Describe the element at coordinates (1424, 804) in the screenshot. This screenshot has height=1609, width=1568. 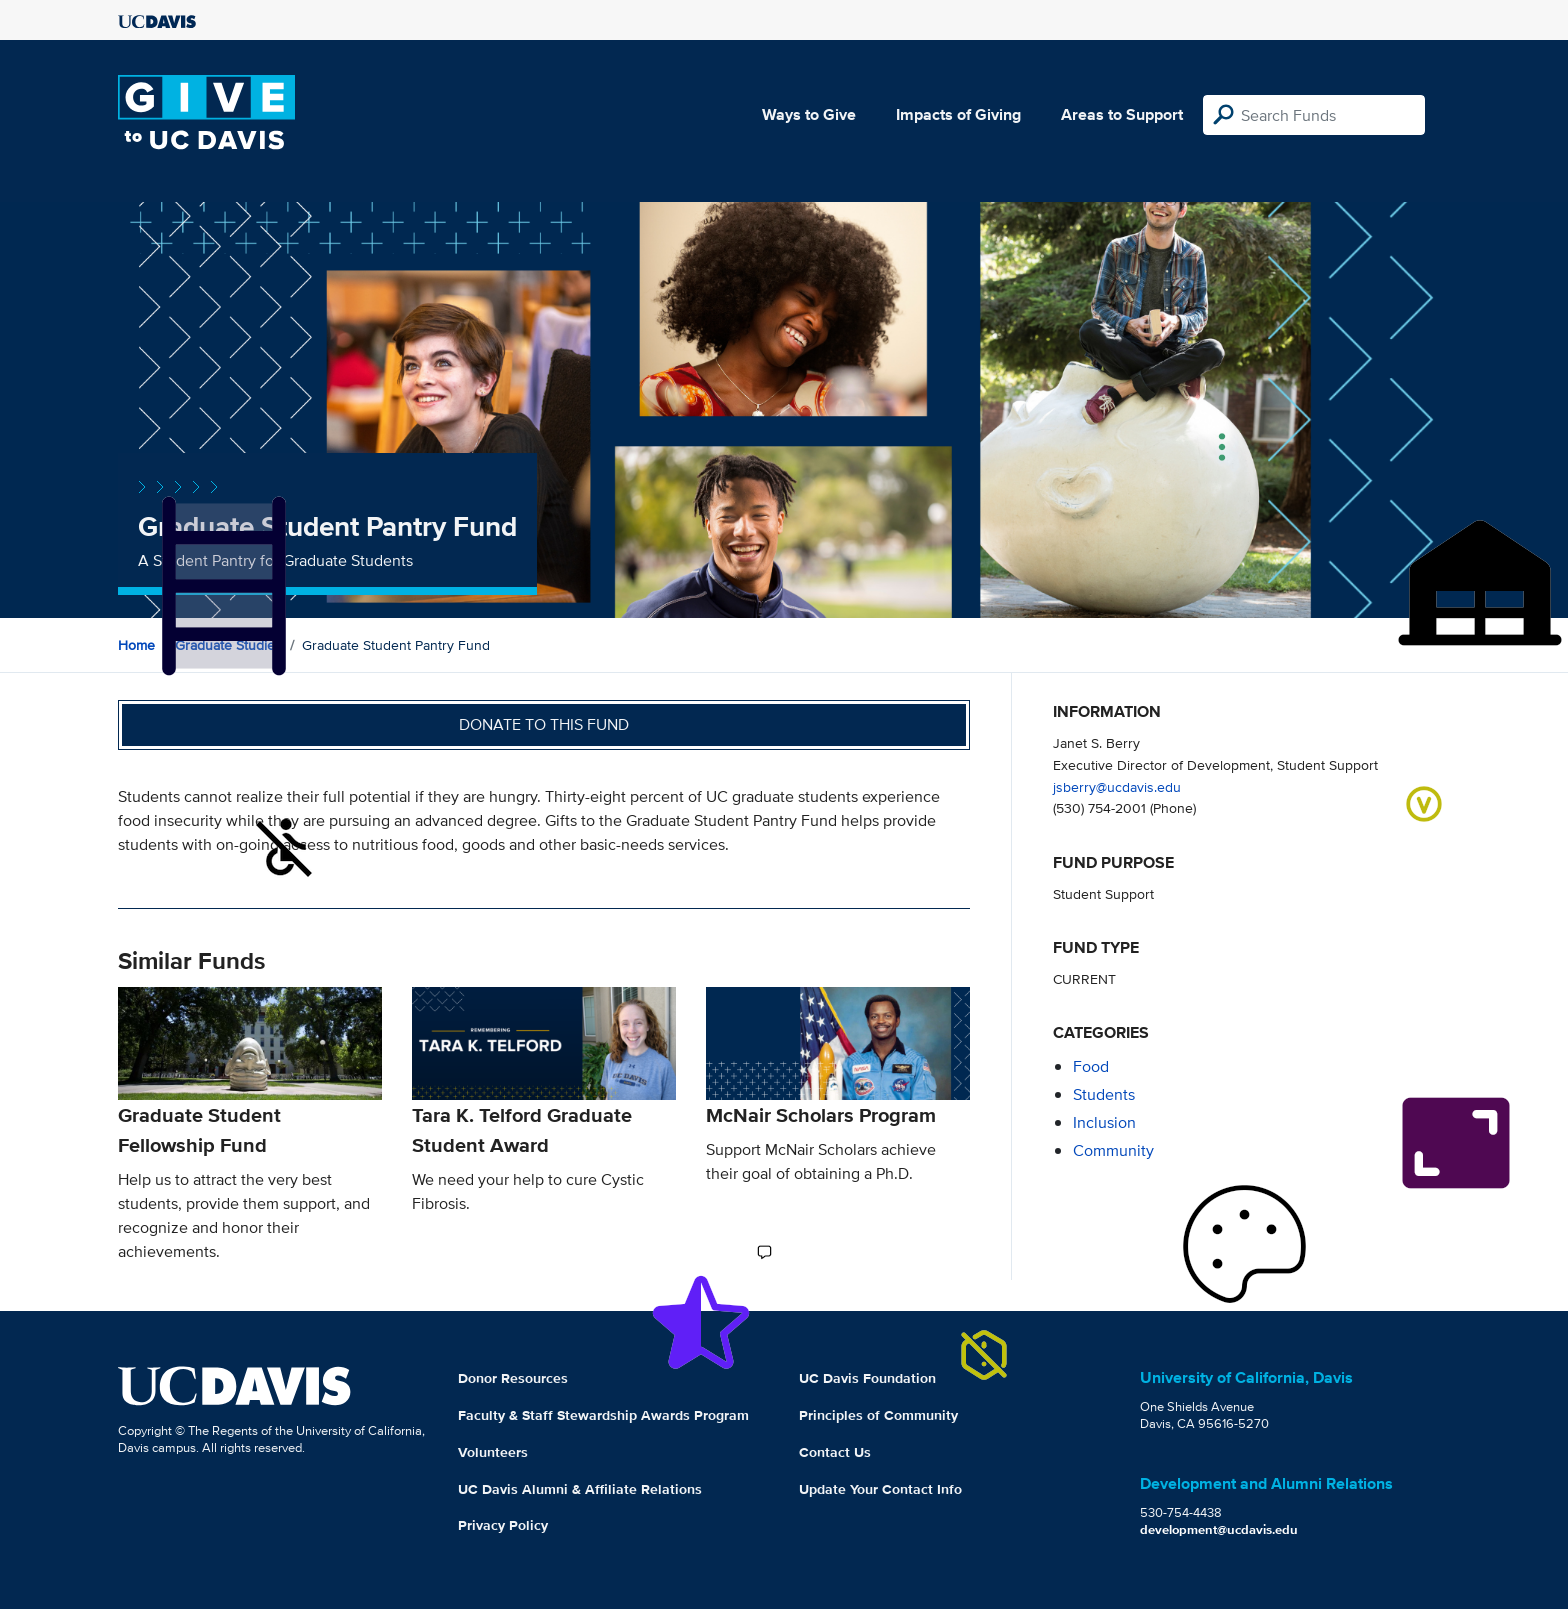
I see `indicates a verified status or account` at that location.